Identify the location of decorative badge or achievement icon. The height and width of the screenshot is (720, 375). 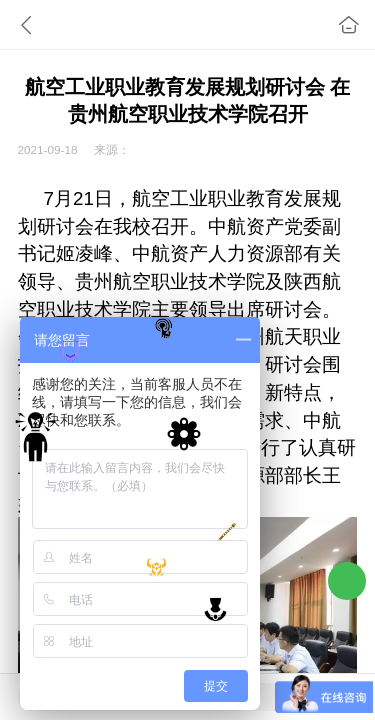
(184, 434).